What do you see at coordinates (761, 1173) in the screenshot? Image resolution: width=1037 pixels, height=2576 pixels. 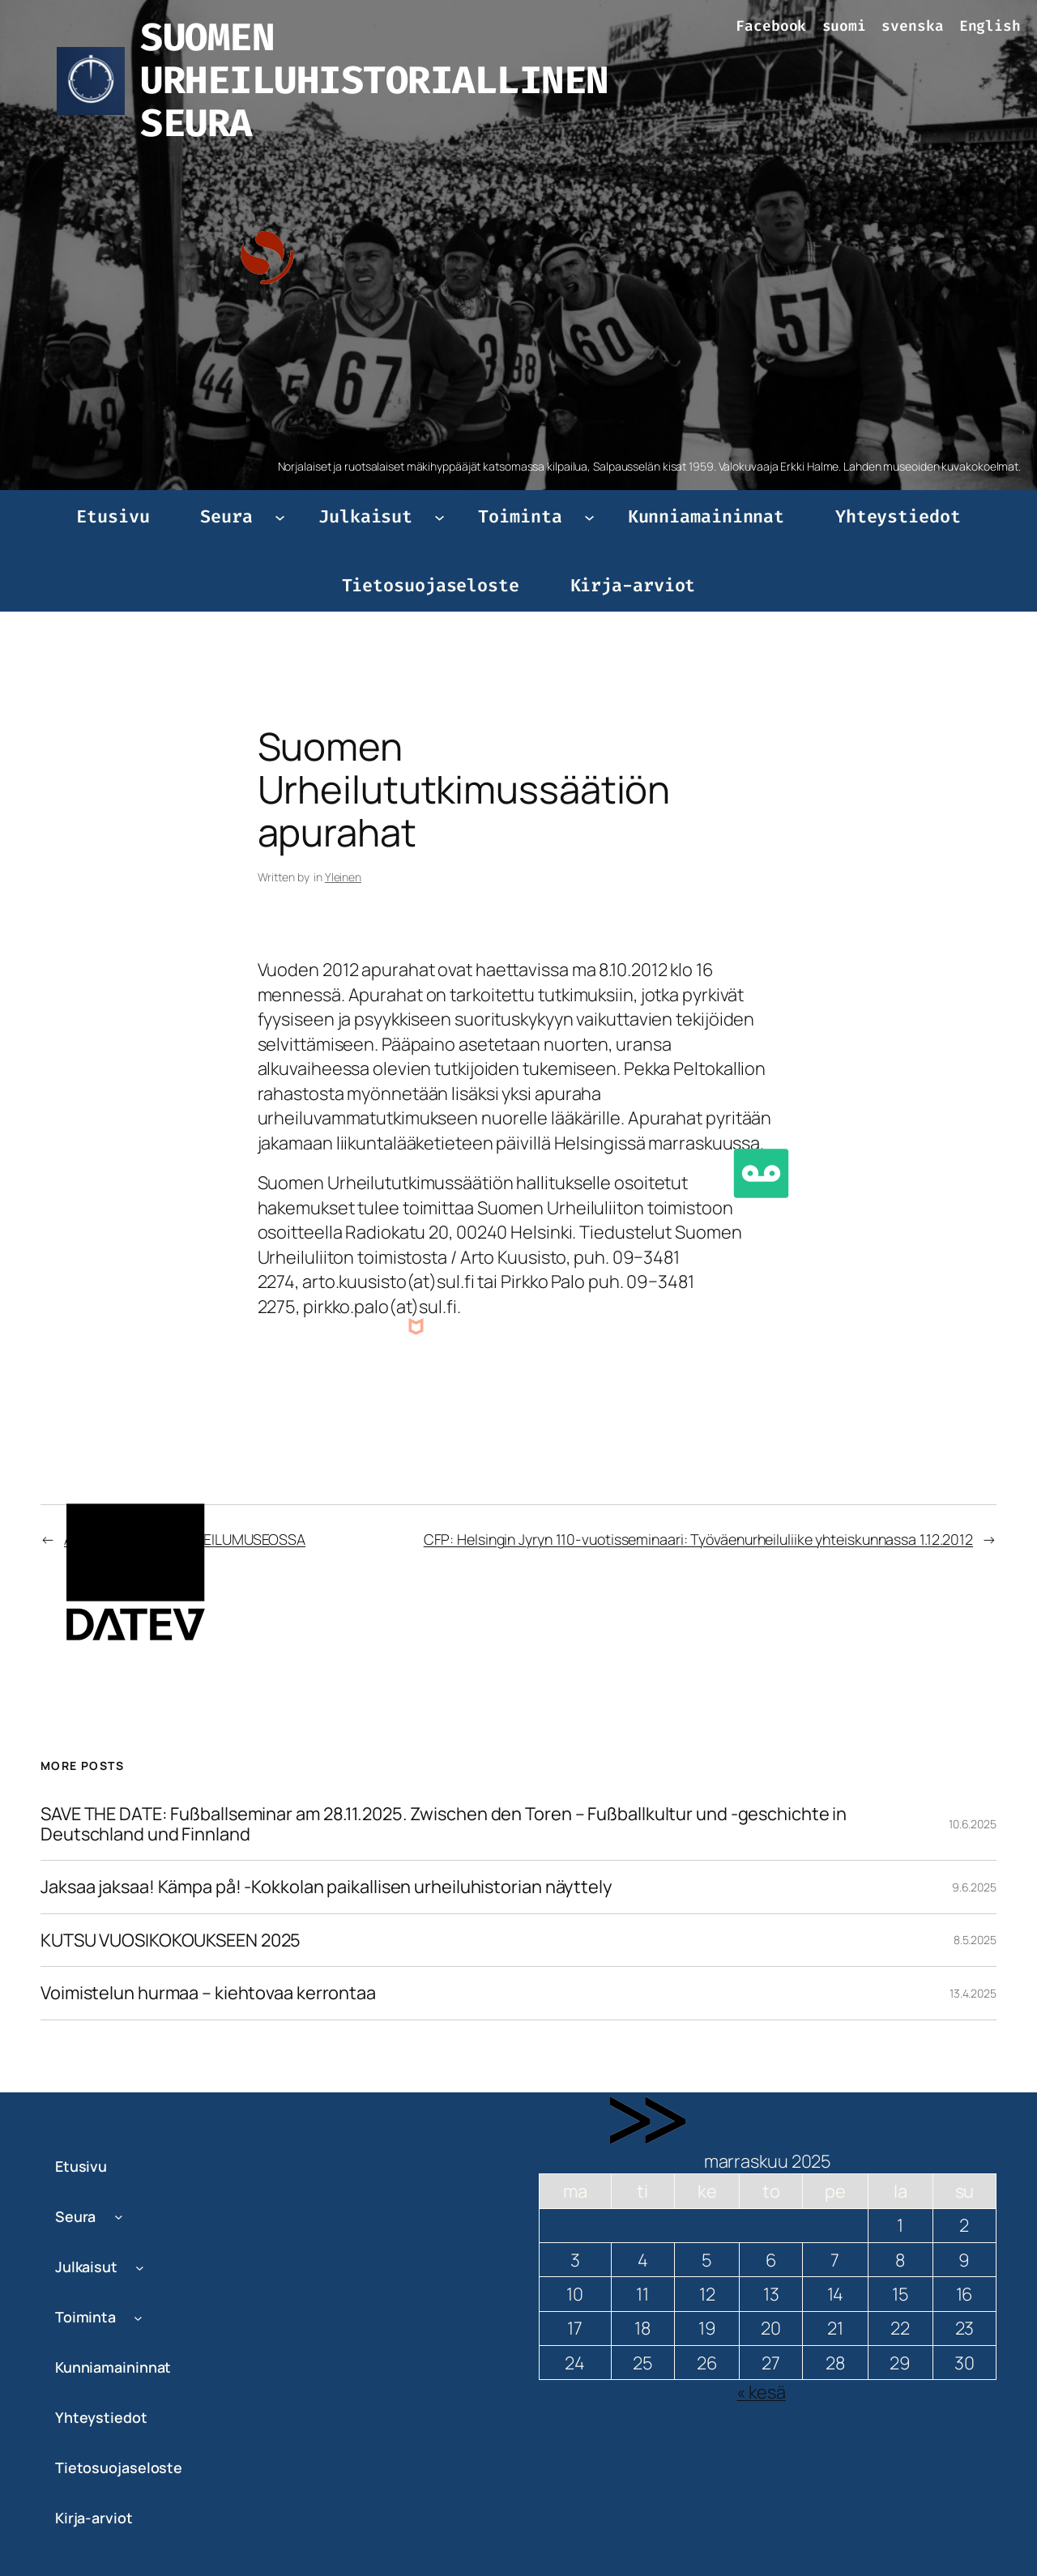 I see `play or access audio cassette content` at bounding box center [761, 1173].